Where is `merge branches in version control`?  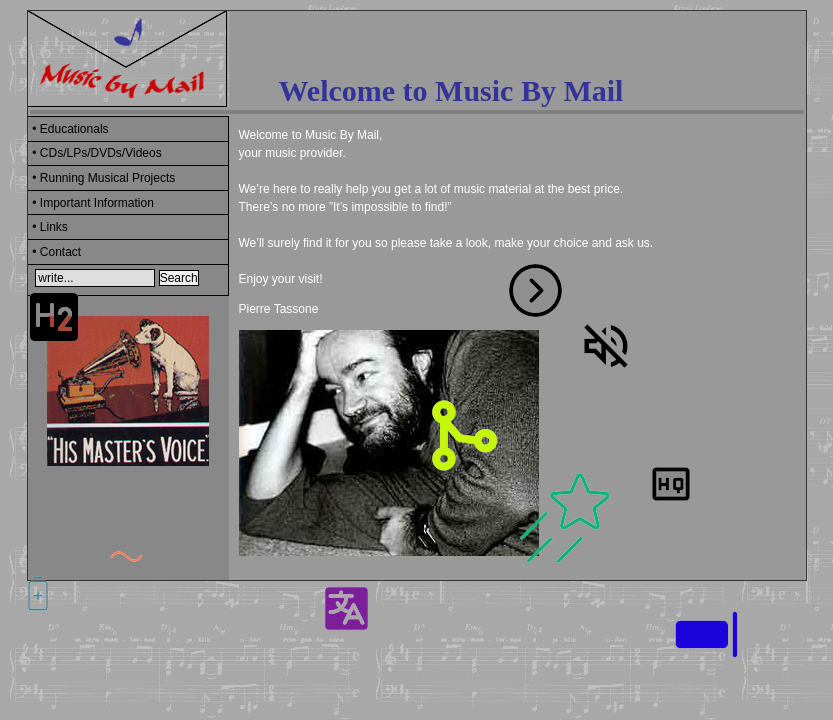 merge branches in version control is located at coordinates (459, 435).